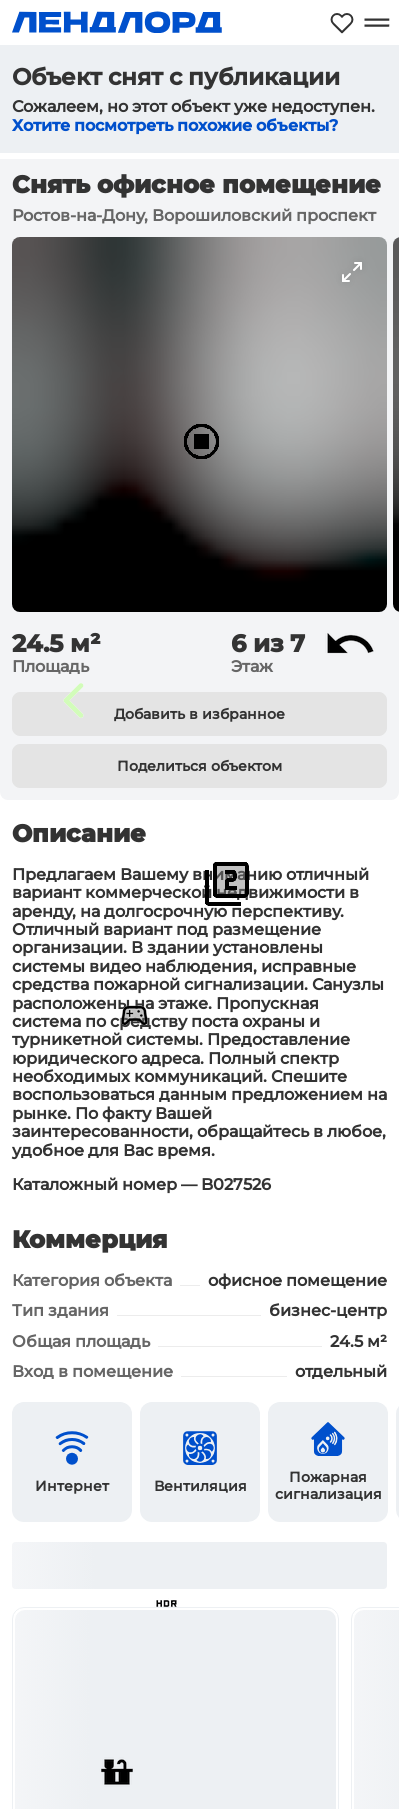 The image size is (399, 1809). I want to click on go back to the previous screen, so click(73, 700).